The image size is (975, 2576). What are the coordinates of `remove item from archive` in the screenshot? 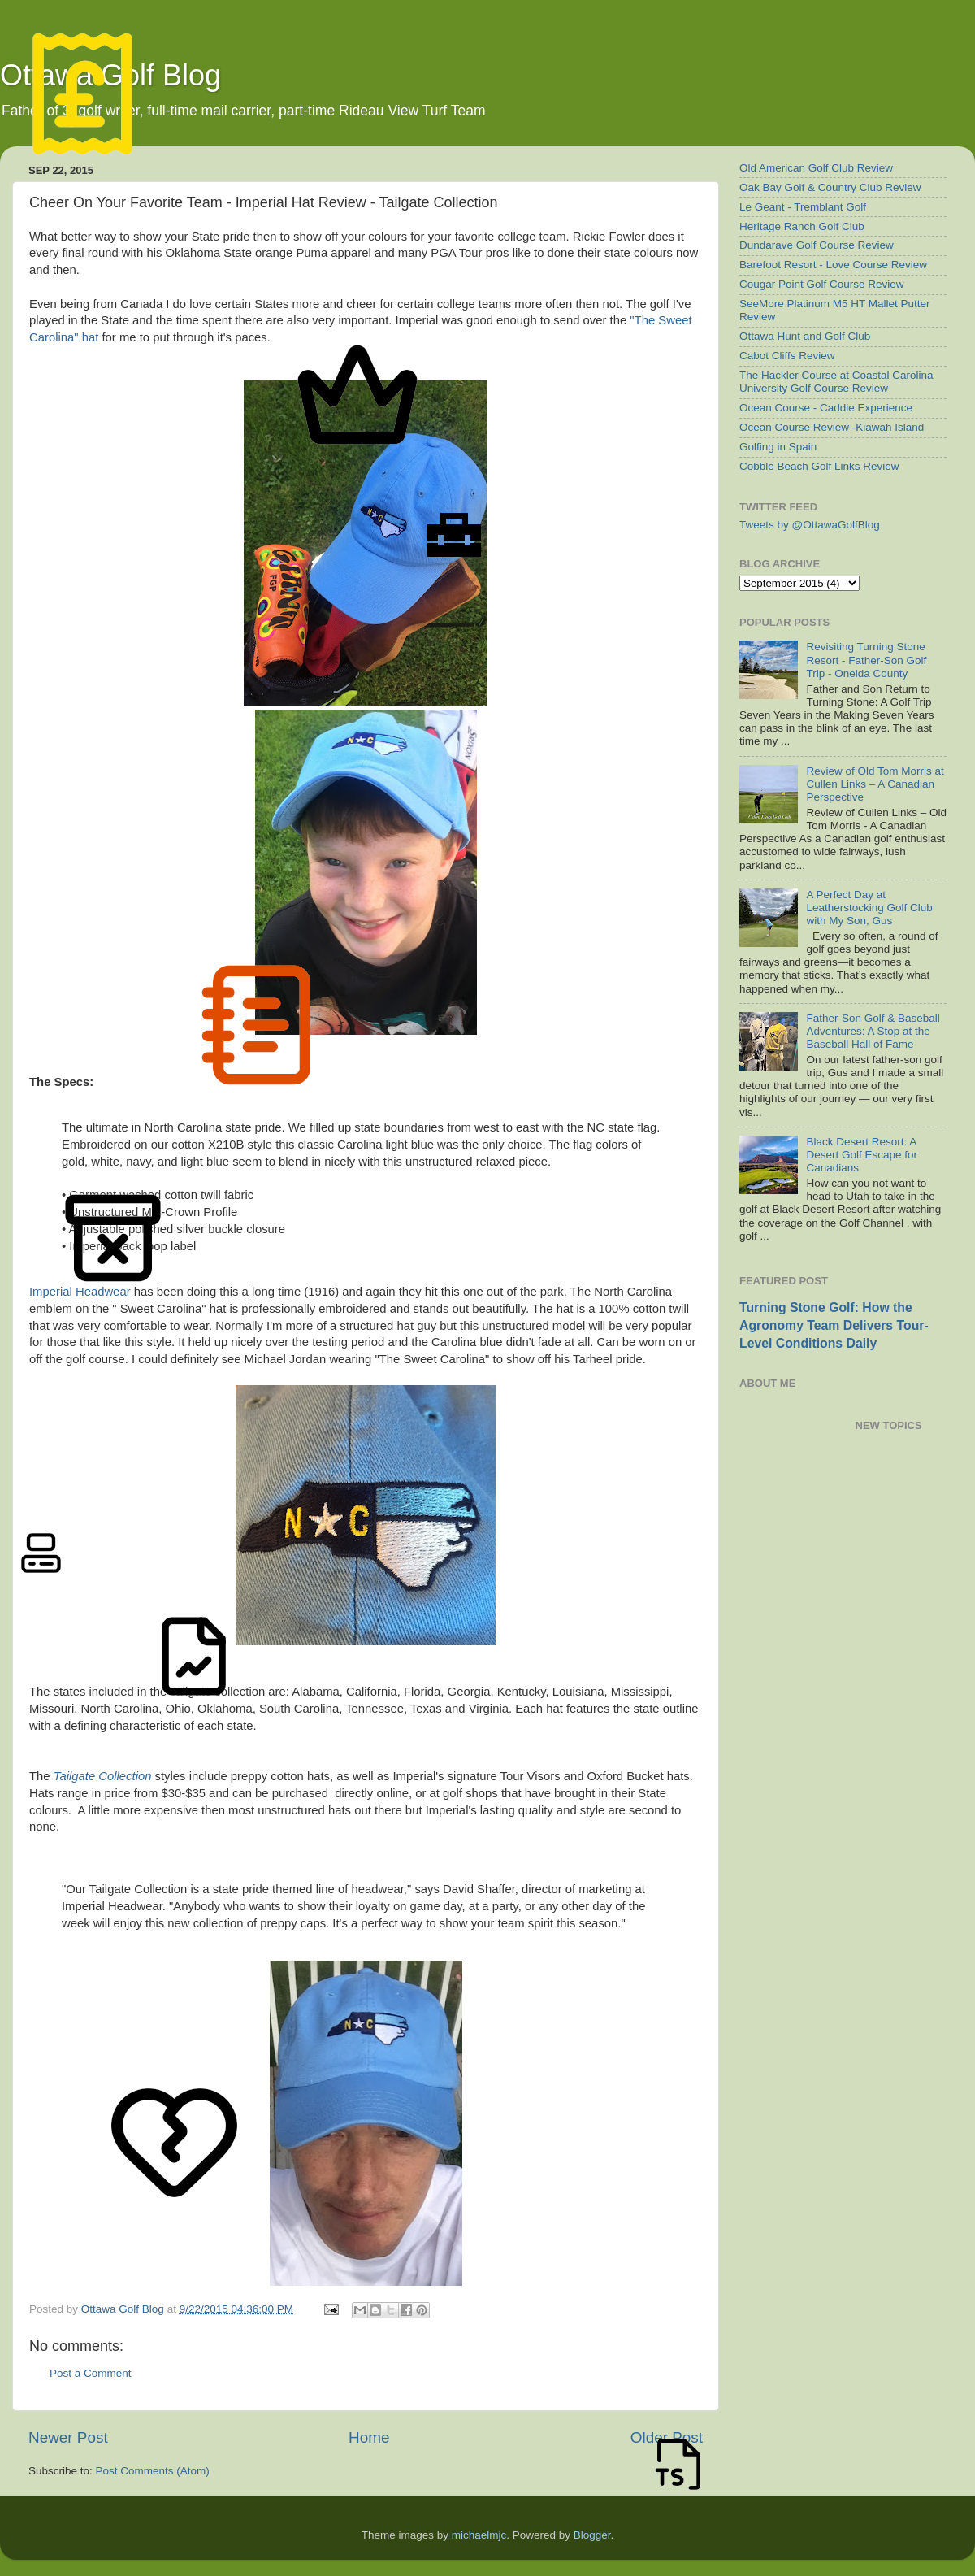 It's located at (113, 1238).